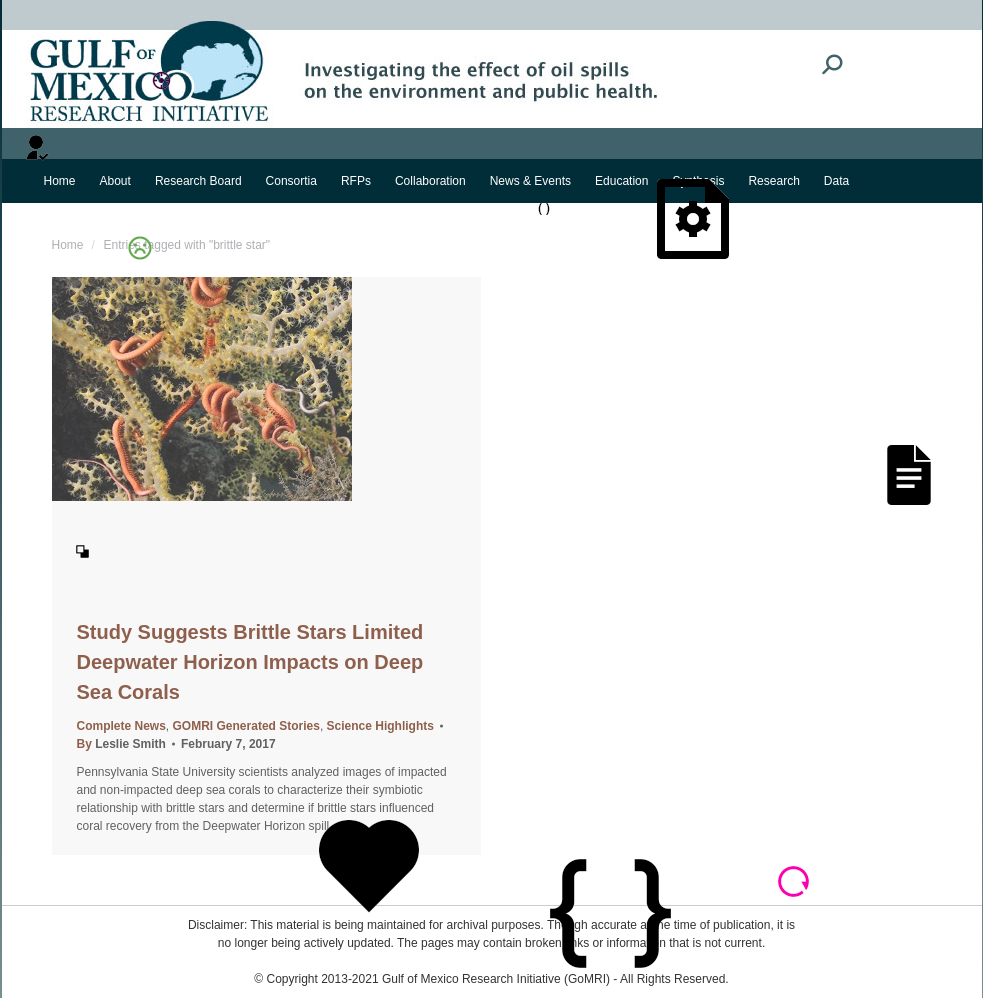  I want to click on add to favorites, so click(369, 865).